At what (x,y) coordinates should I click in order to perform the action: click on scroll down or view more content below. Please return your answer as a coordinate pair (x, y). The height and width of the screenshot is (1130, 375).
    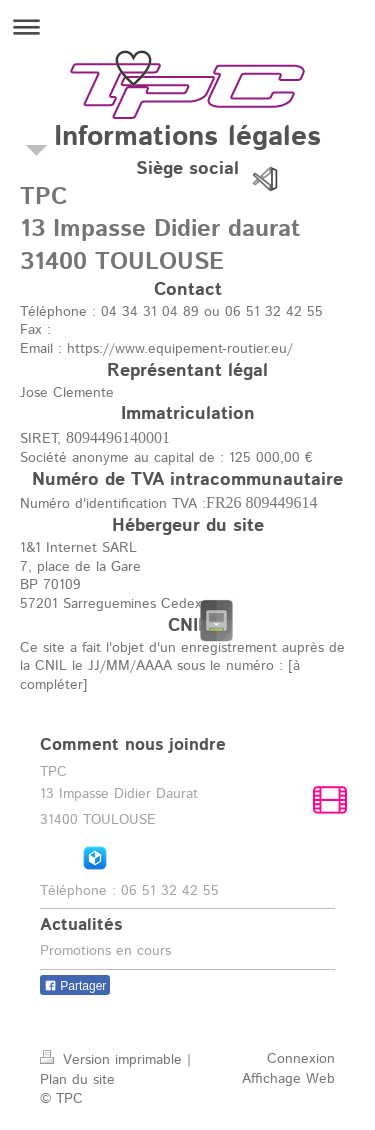
    Looking at the image, I should click on (36, 149).